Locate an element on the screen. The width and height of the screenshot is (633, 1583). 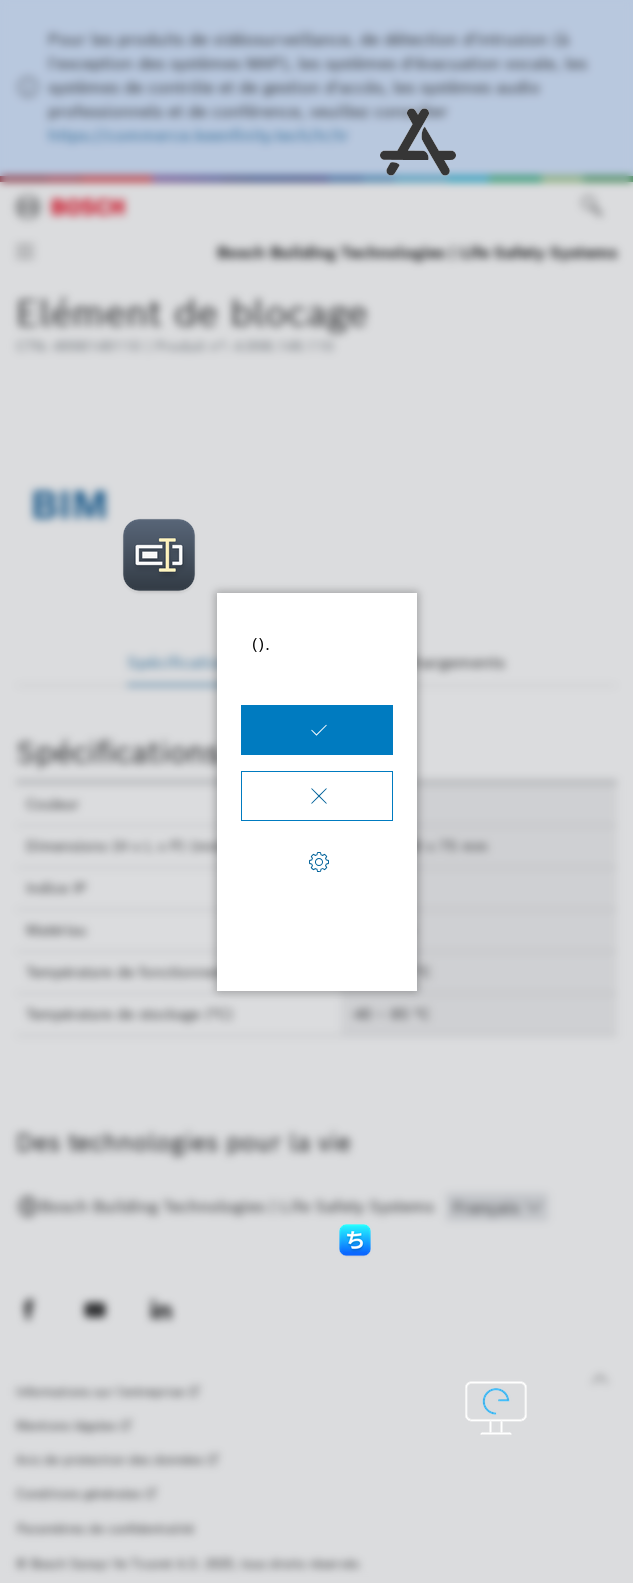
open ibus-anthy japanese input method settings is located at coordinates (355, 1240).